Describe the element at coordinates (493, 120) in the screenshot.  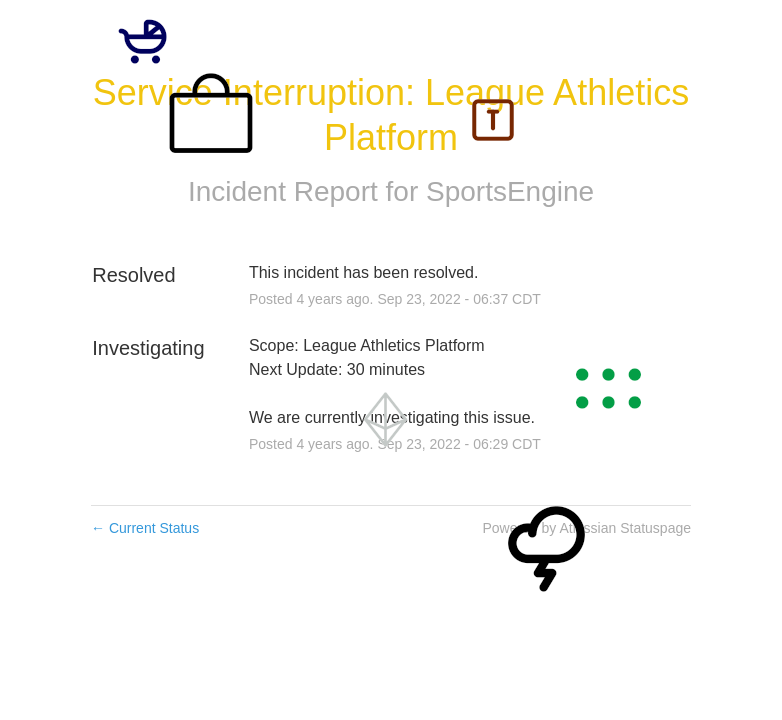
I see `insert a text box or text element` at that location.